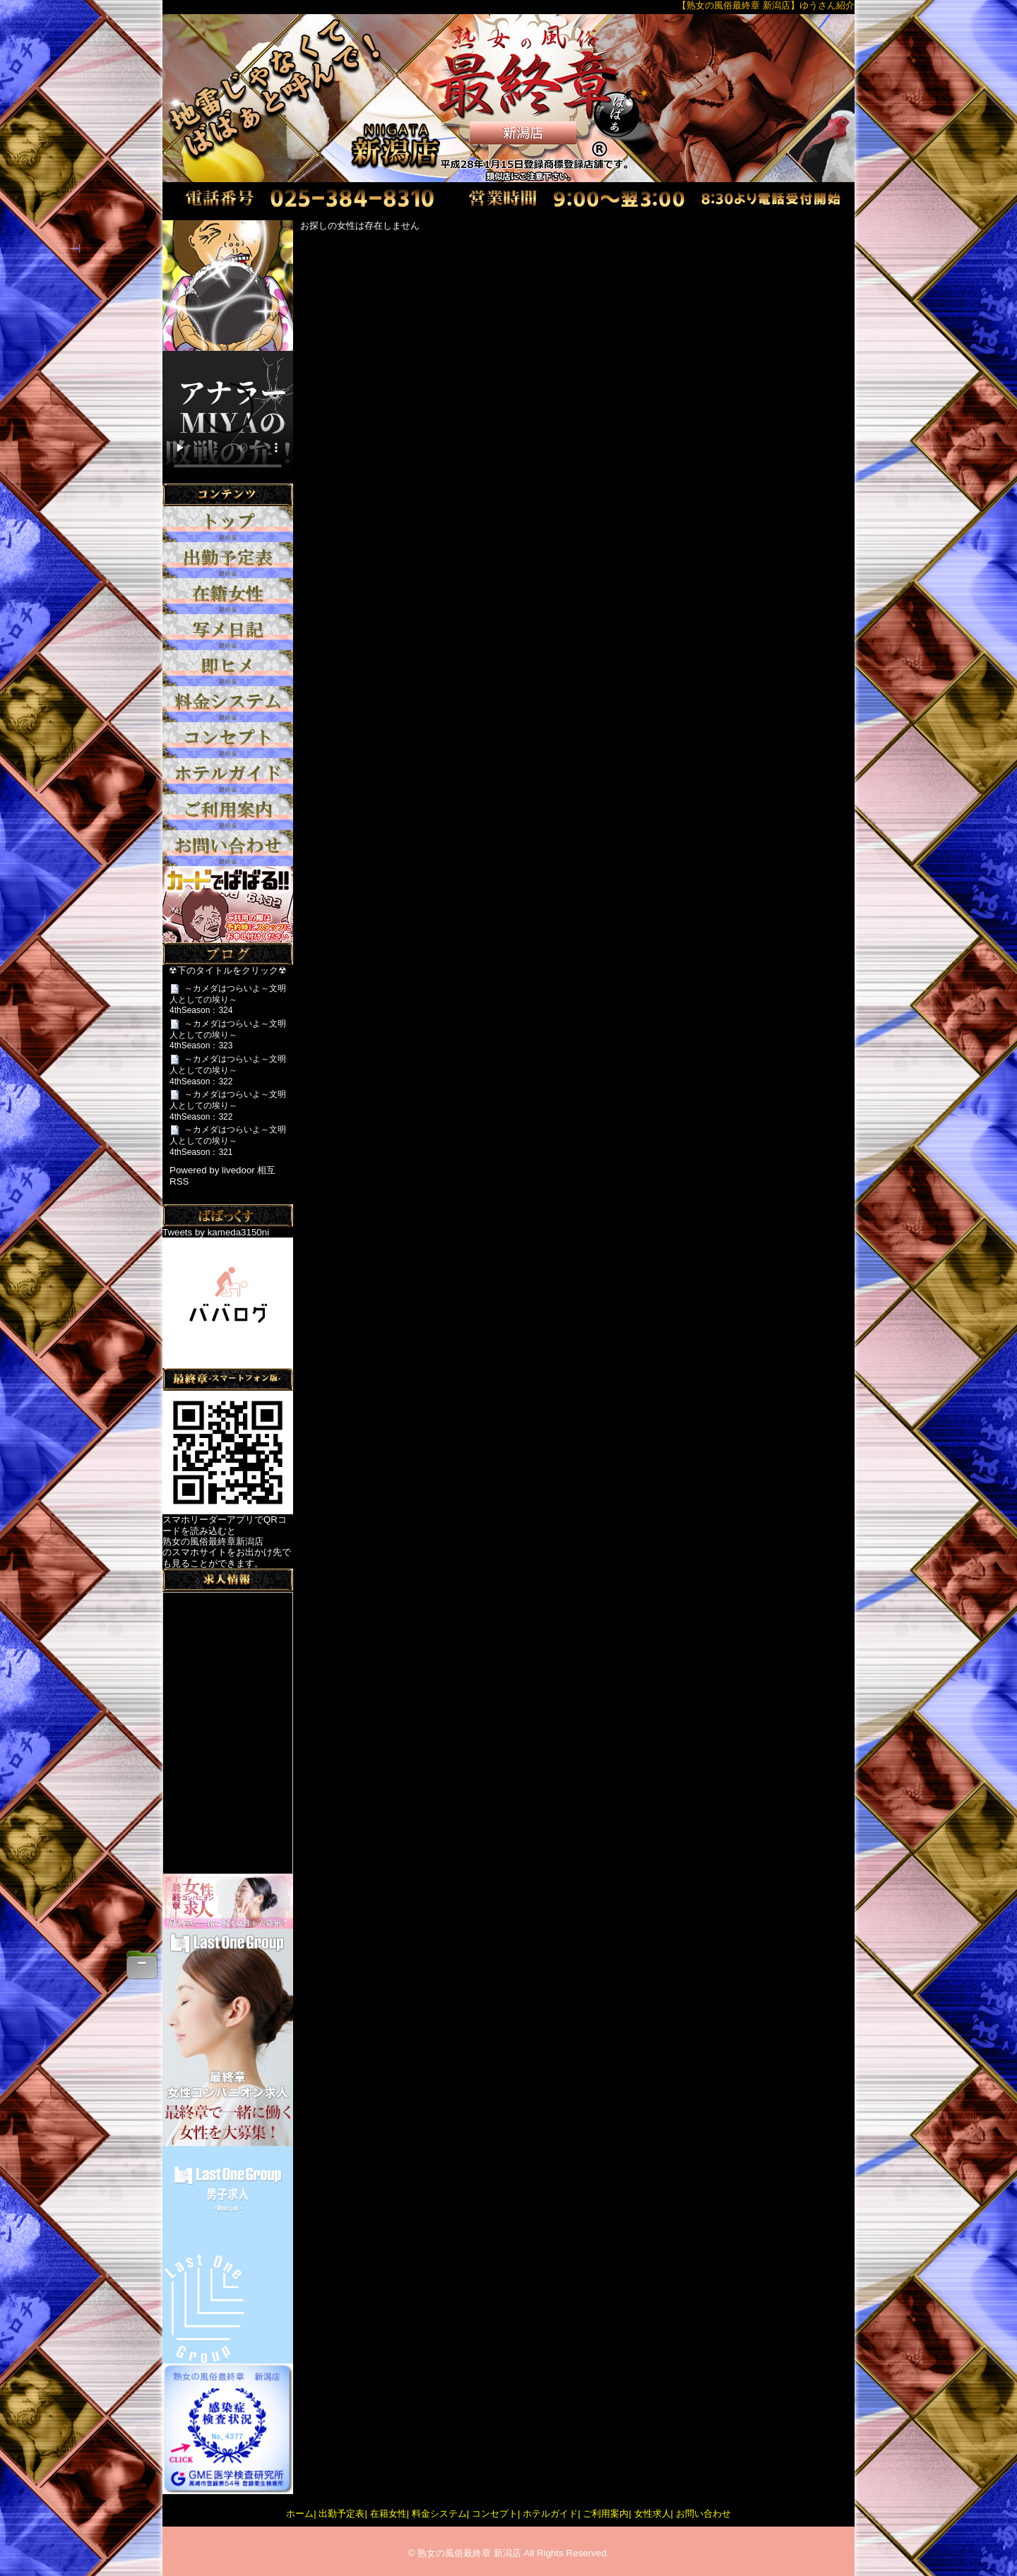 Image resolution: width=1017 pixels, height=2576 pixels. Describe the element at coordinates (142, 1965) in the screenshot. I see `open the file manager` at that location.